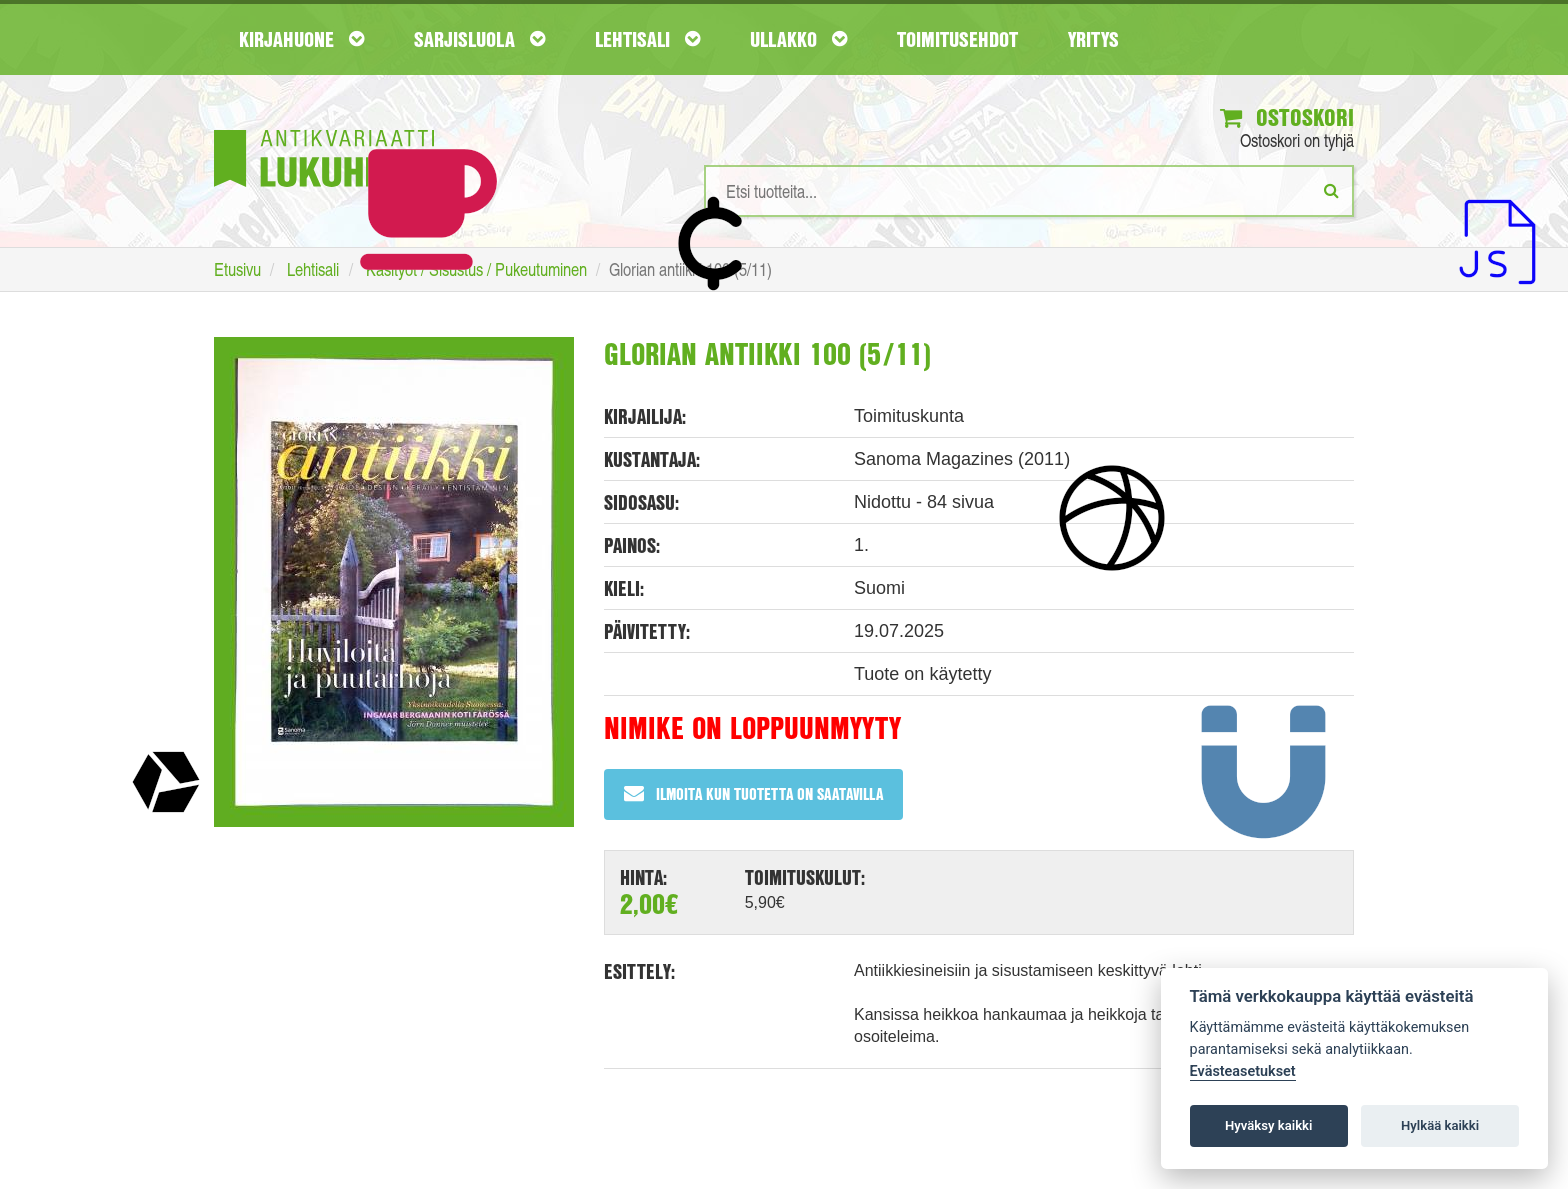 Image resolution: width=1568 pixels, height=1189 pixels. I want to click on access games or entertainment section, so click(1112, 518).